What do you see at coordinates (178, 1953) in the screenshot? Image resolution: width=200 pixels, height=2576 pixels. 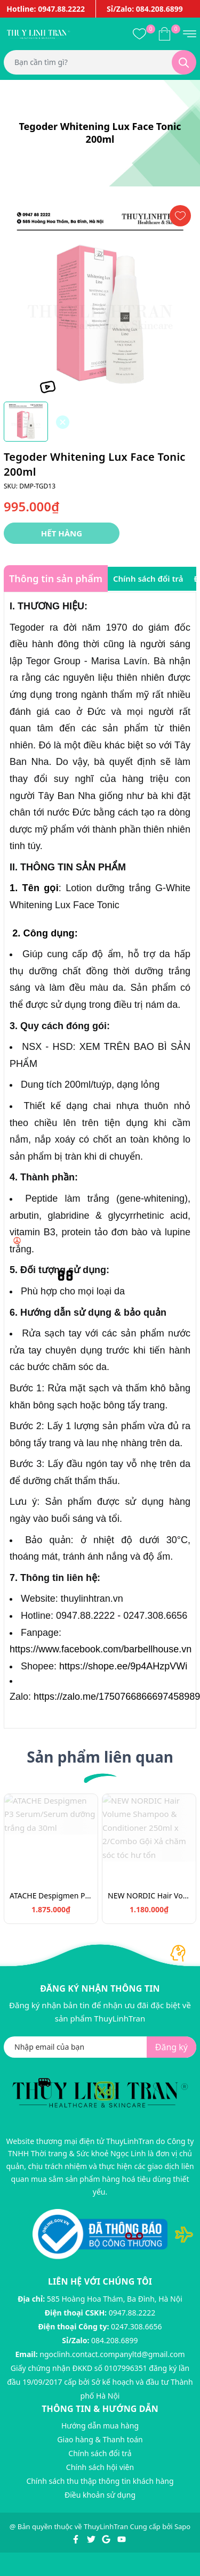 I see `access AI or machine learning features` at bounding box center [178, 1953].